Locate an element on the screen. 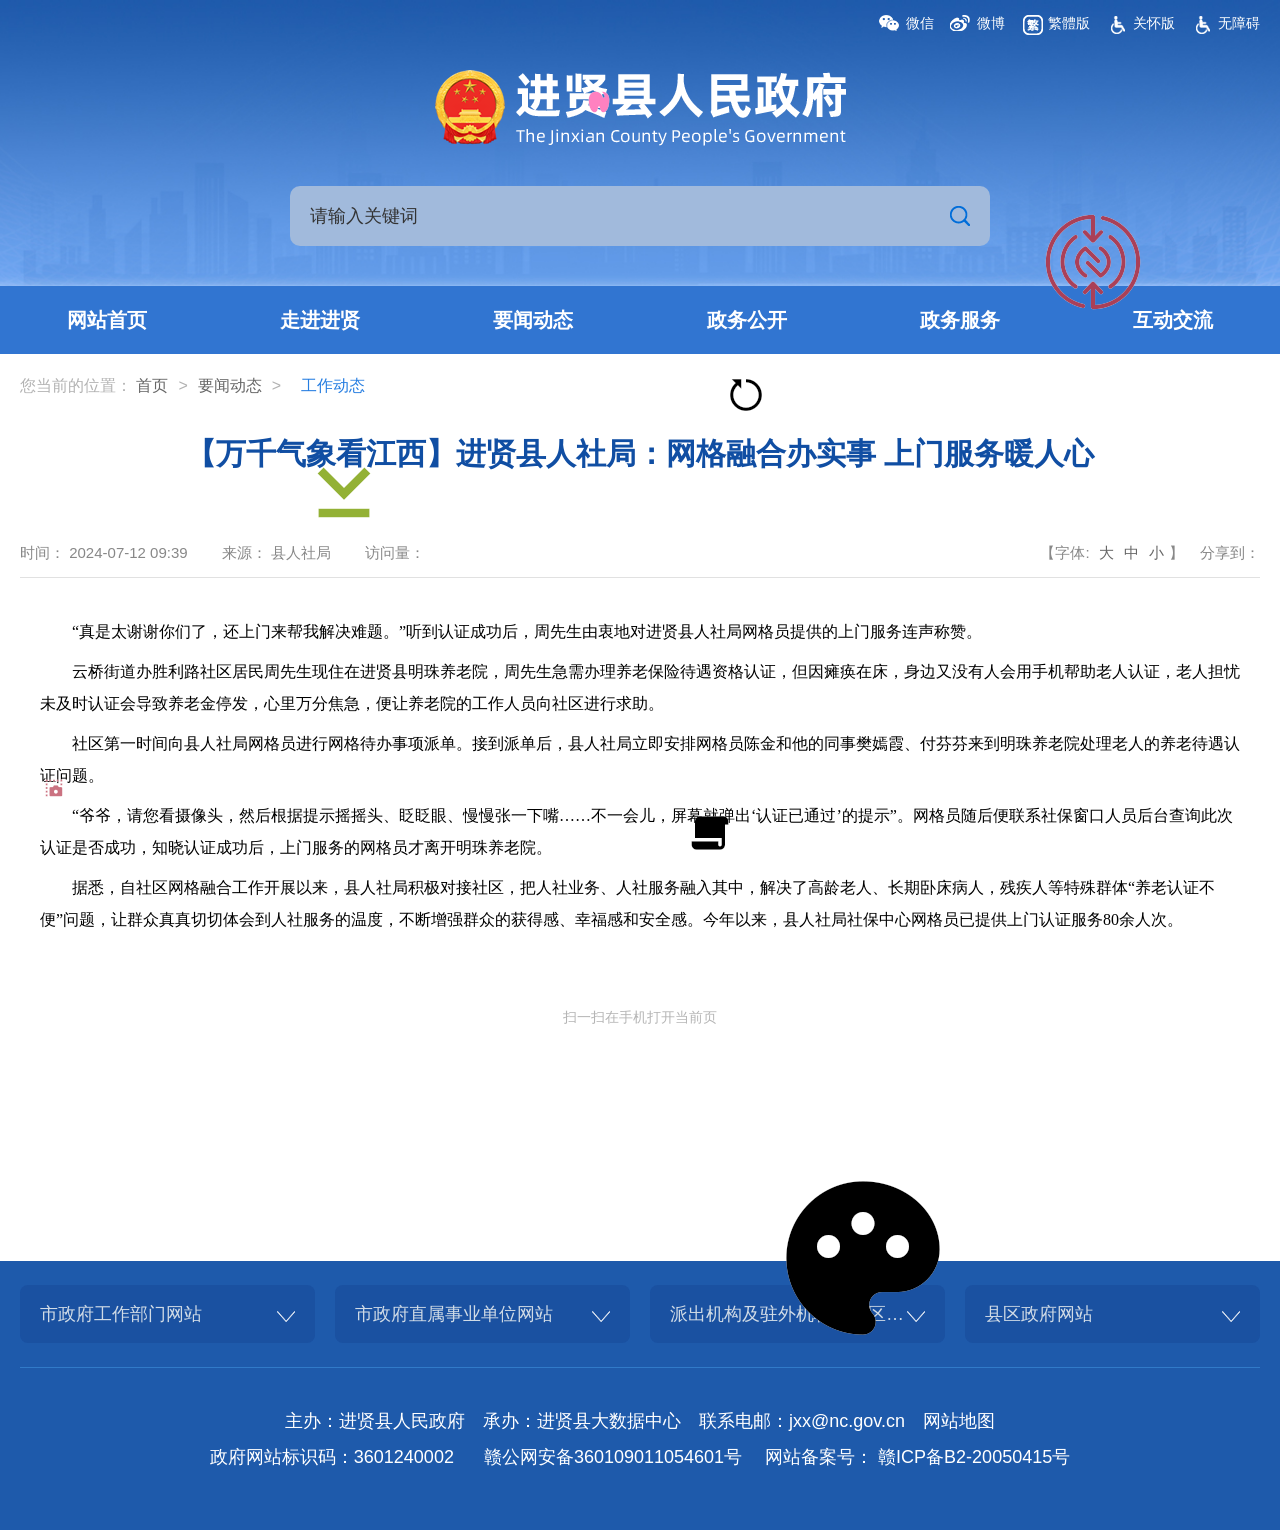 The image size is (1280, 1530). access color or theme customization options is located at coordinates (863, 1258).